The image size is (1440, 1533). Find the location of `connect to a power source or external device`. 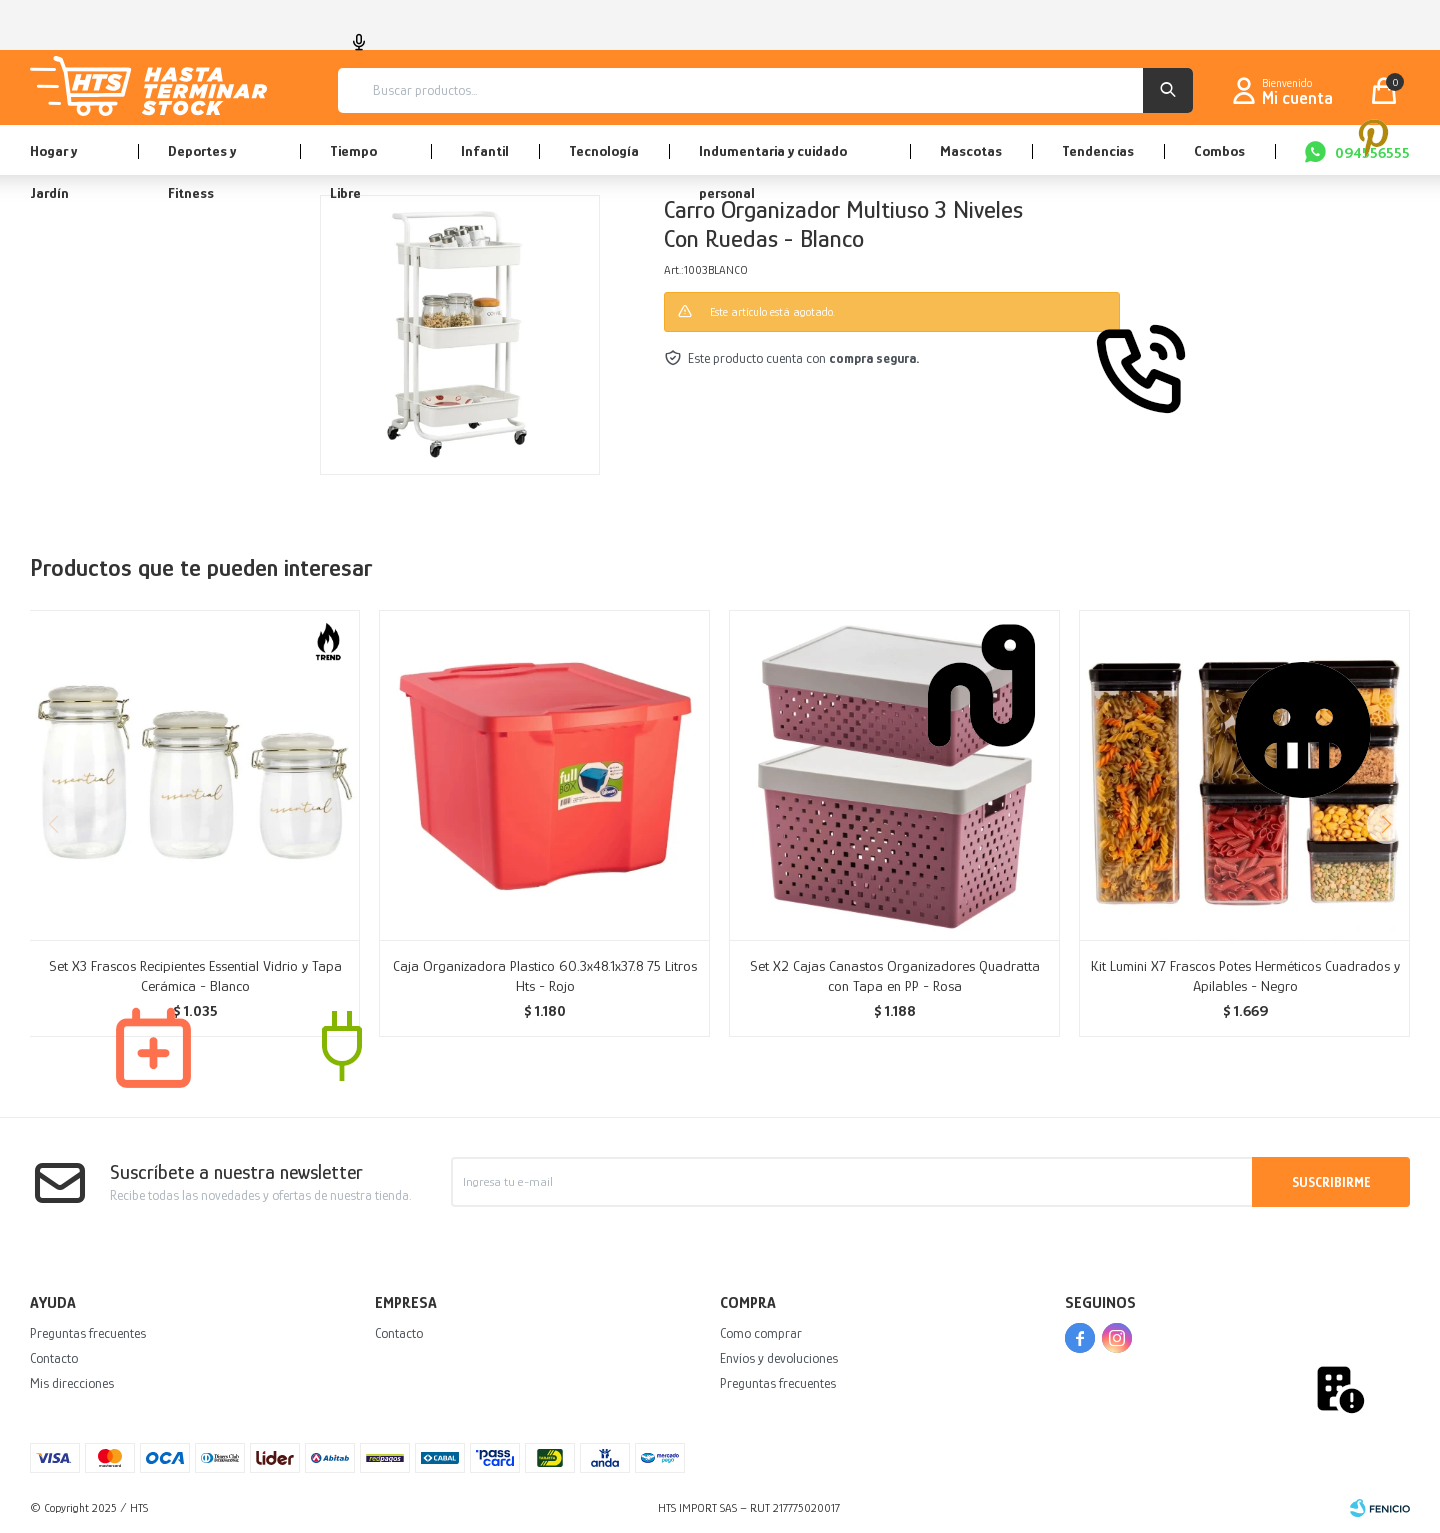

connect to a power source or external device is located at coordinates (342, 1046).